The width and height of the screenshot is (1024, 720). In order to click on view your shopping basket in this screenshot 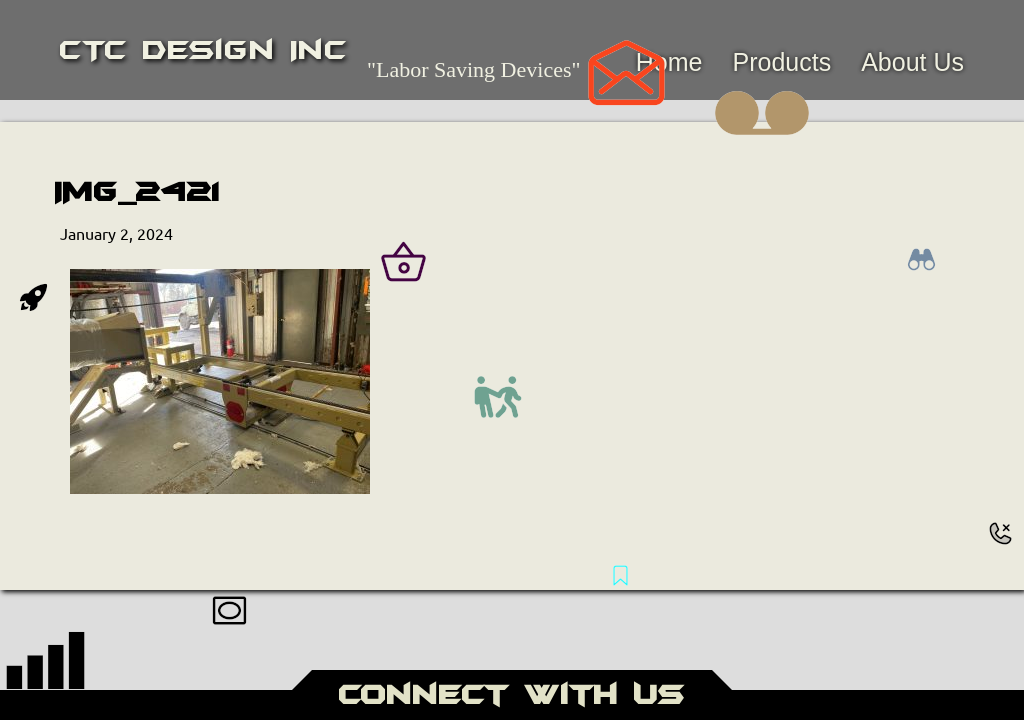, I will do `click(403, 262)`.